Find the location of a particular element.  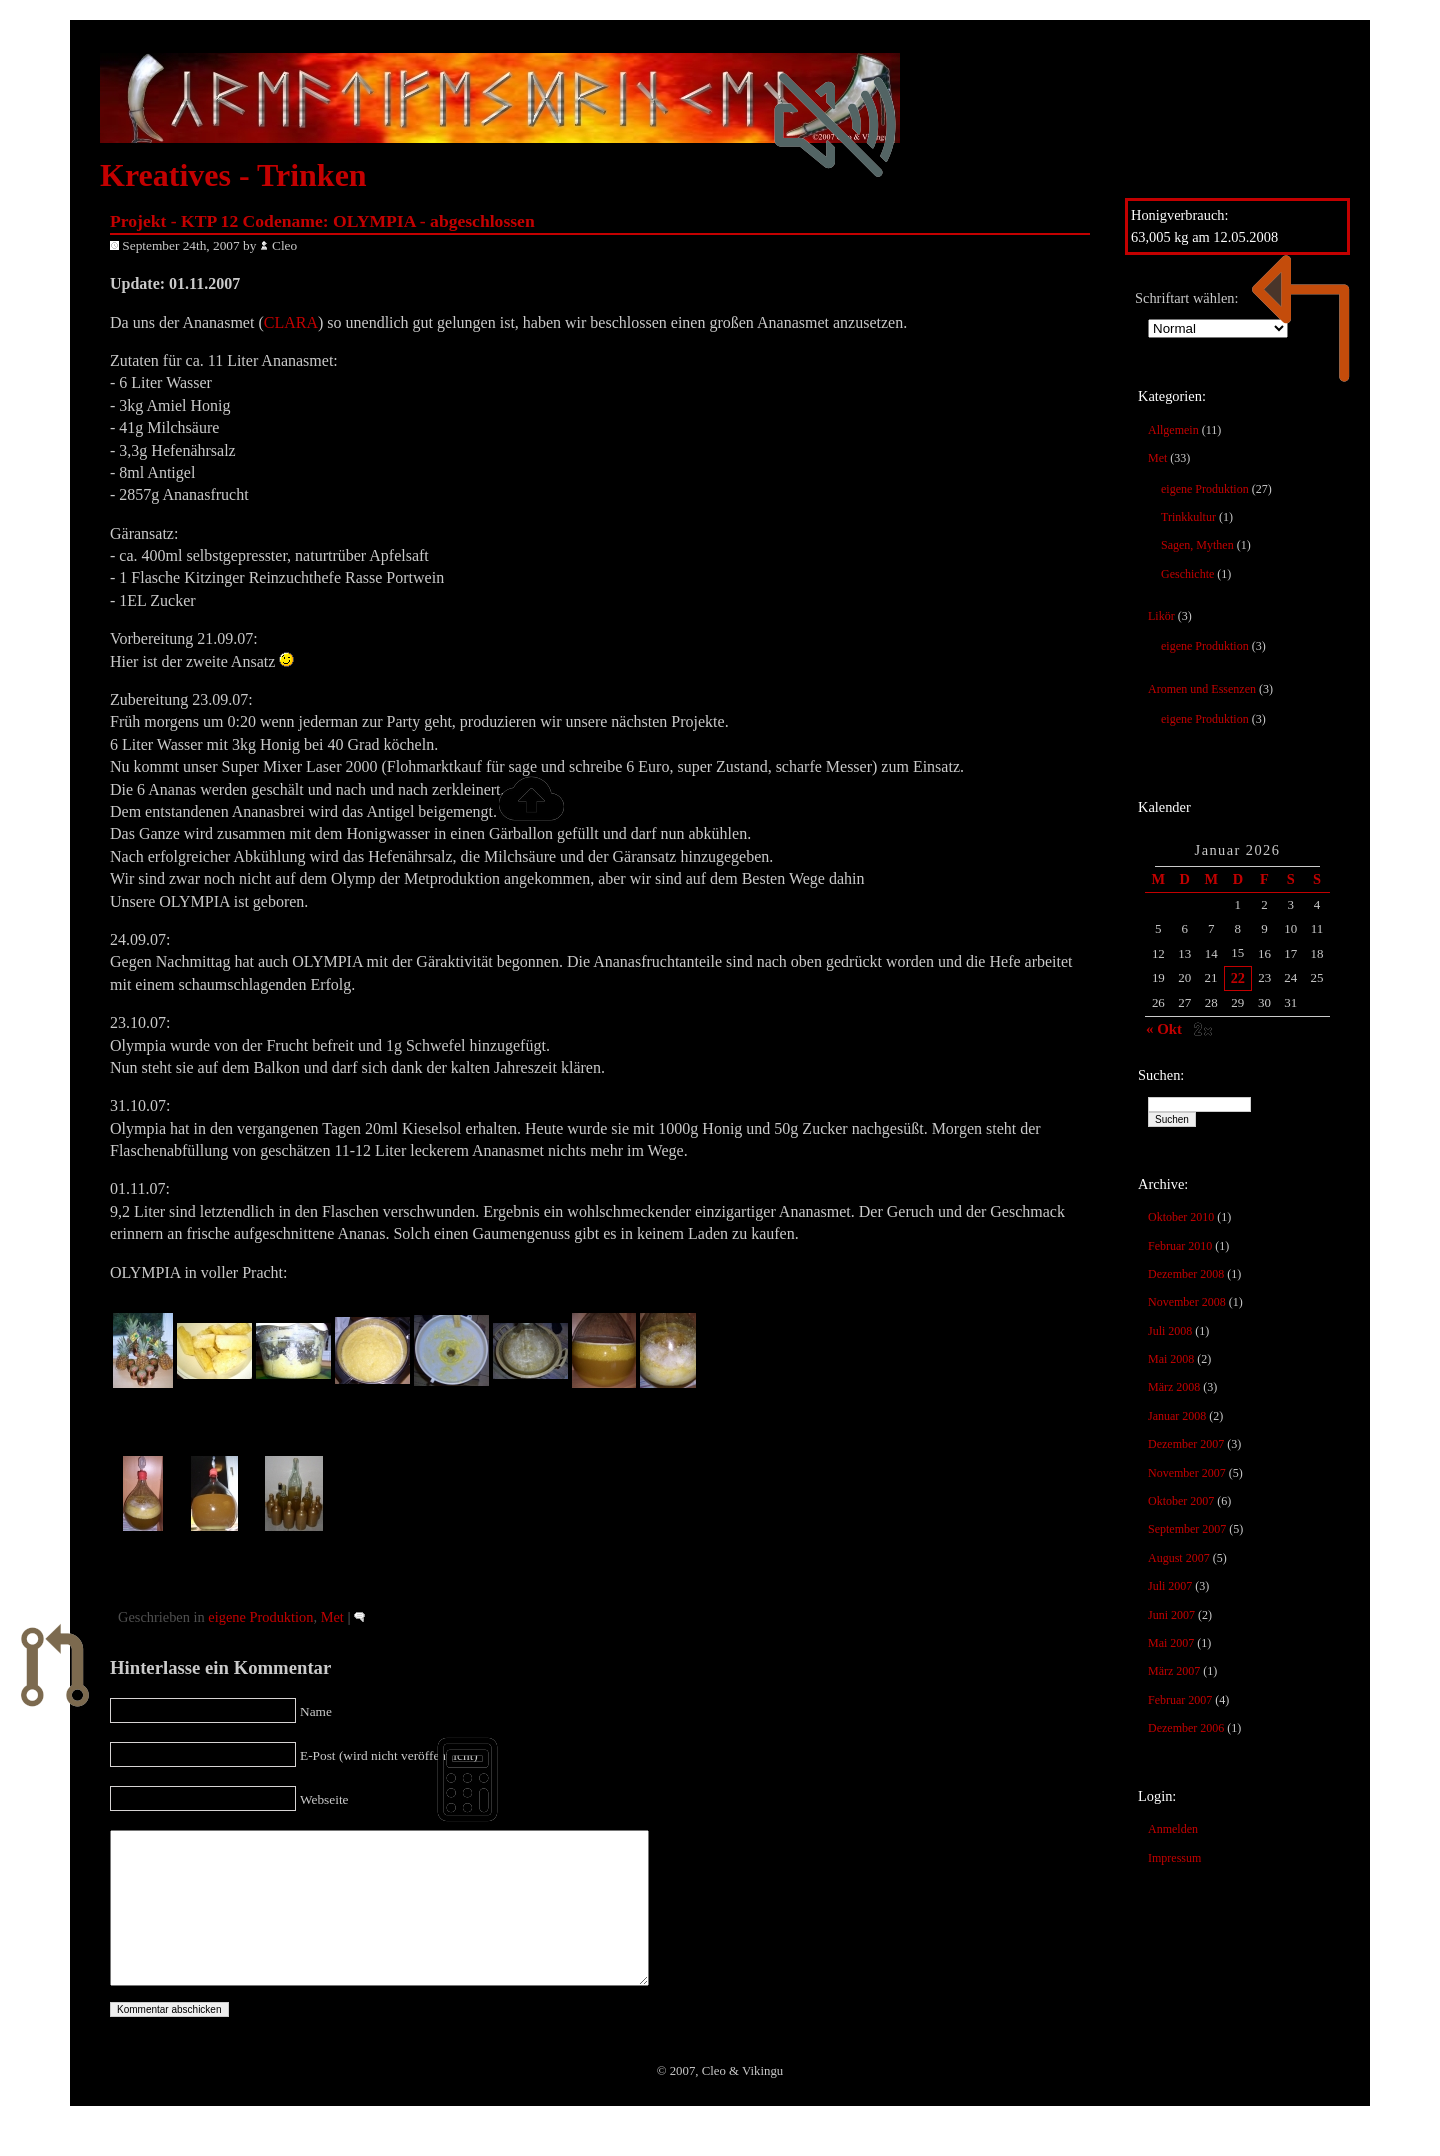

upload files to cloud storage is located at coordinates (531, 798).